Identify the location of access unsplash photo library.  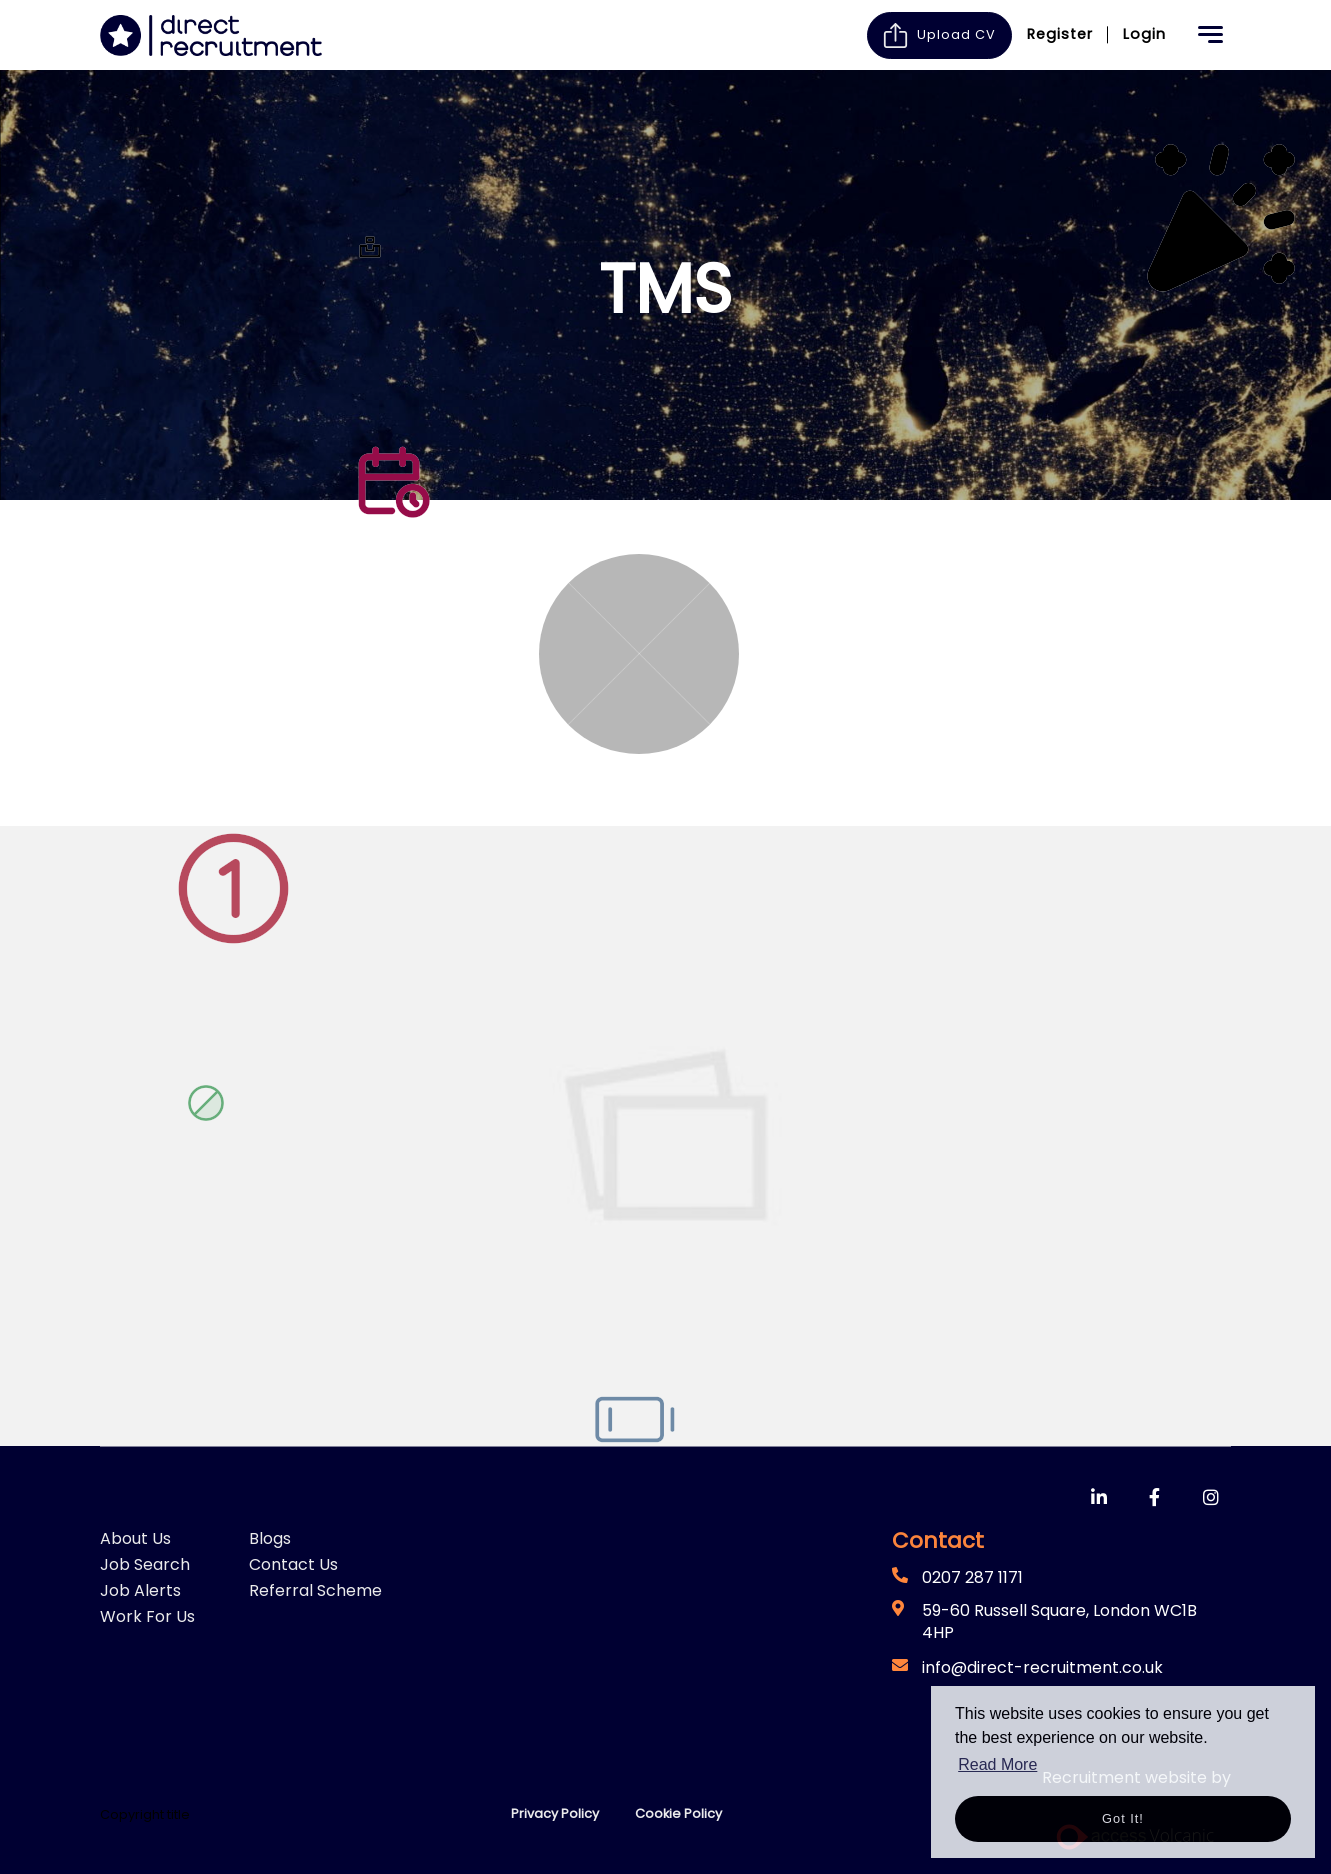
(370, 247).